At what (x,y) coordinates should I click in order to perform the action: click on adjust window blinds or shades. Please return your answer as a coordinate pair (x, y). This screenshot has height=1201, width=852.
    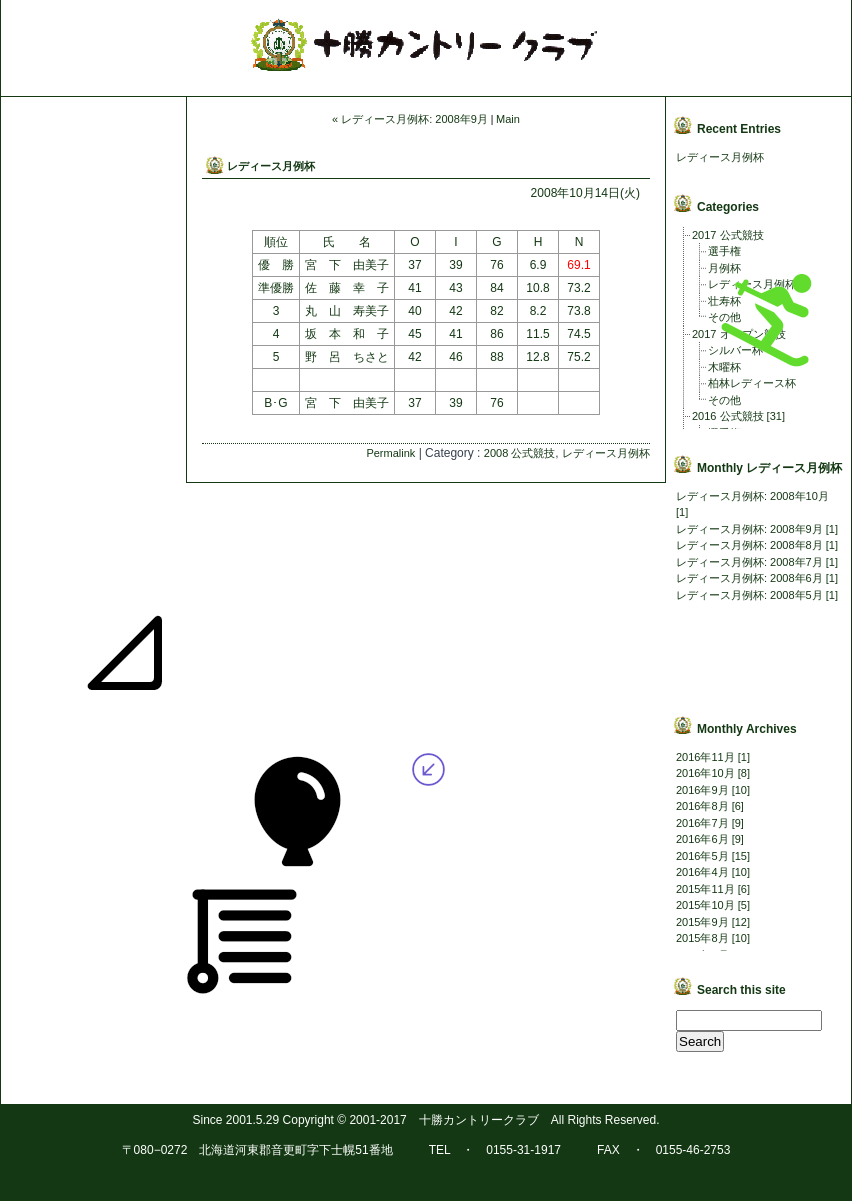
    Looking at the image, I should click on (244, 941).